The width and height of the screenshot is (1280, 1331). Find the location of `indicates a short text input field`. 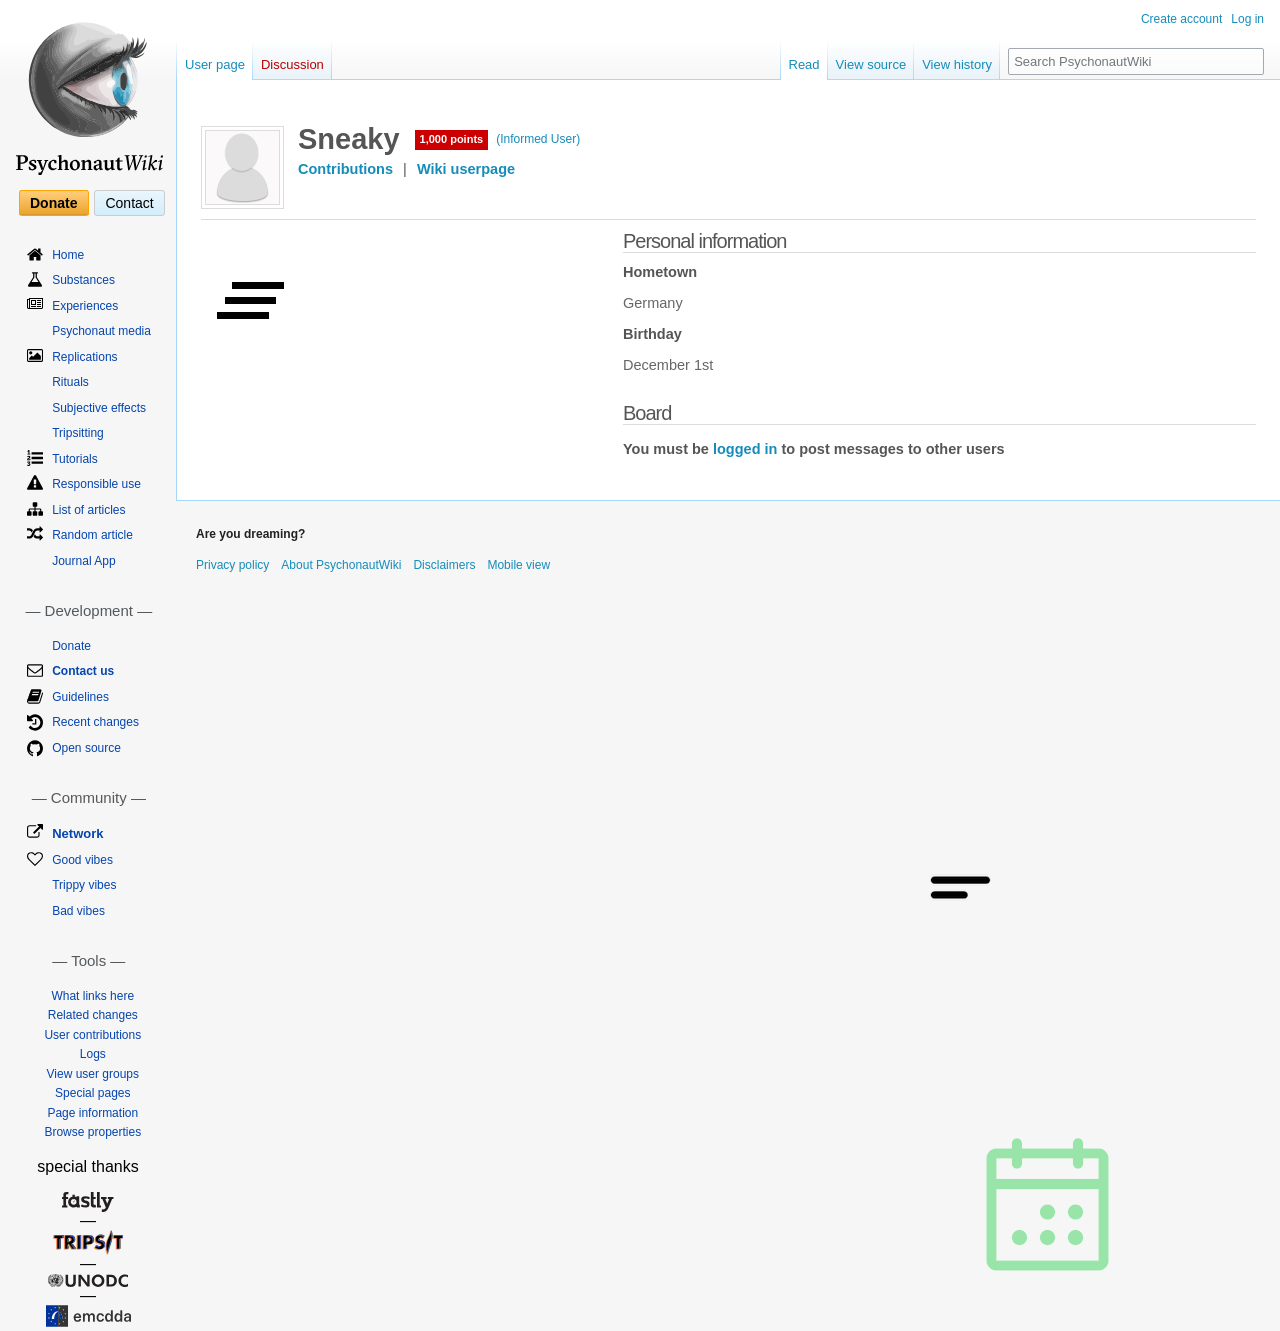

indicates a short text input field is located at coordinates (960, 887).